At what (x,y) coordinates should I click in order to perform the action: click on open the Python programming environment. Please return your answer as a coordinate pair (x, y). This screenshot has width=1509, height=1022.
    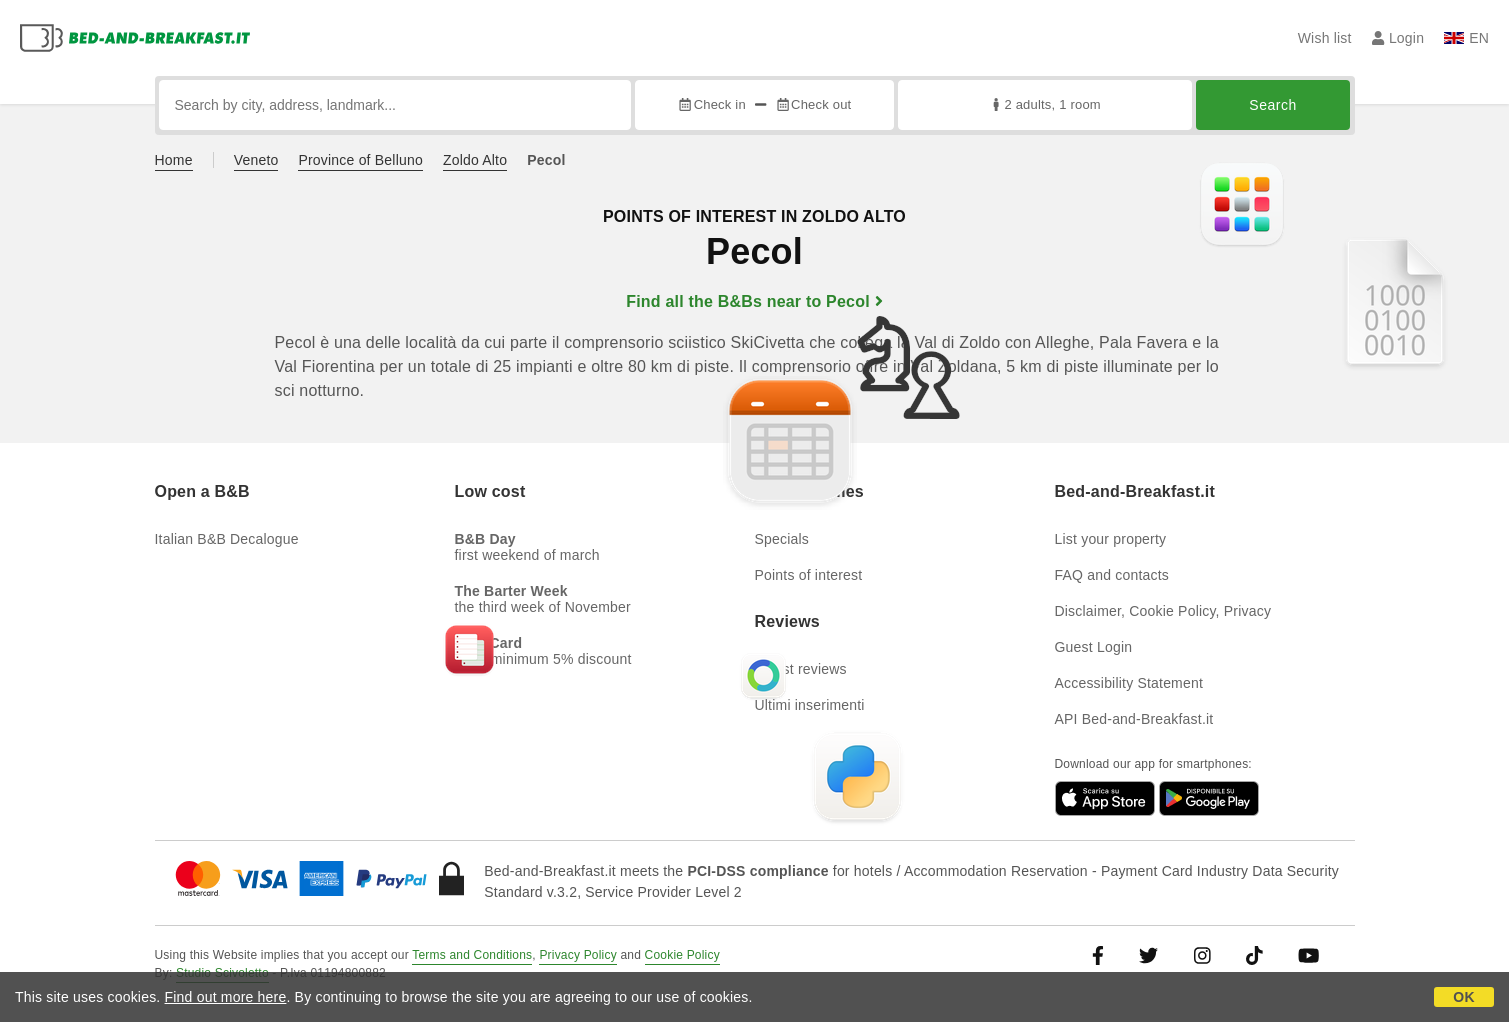
    Looking at the image, I should click on (857, 776).